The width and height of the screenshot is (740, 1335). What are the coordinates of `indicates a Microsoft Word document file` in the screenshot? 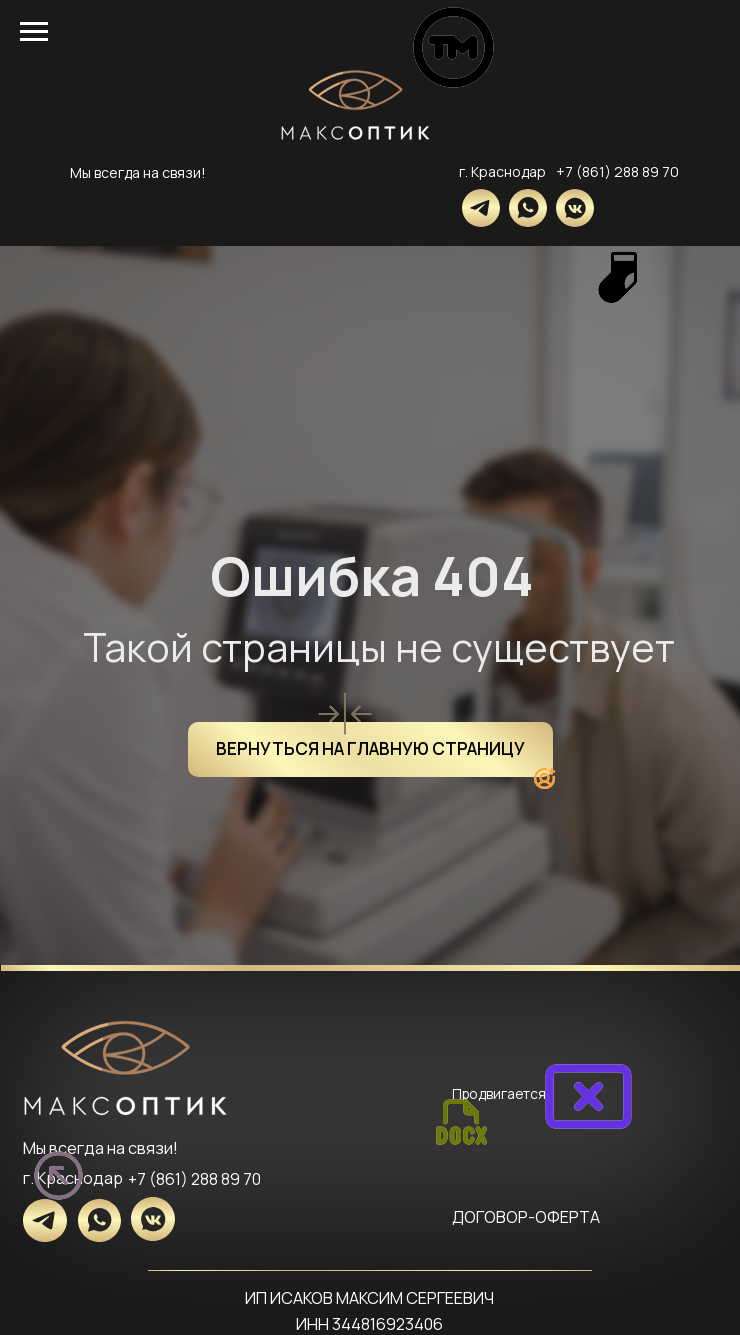 It's located at (461, 1122).